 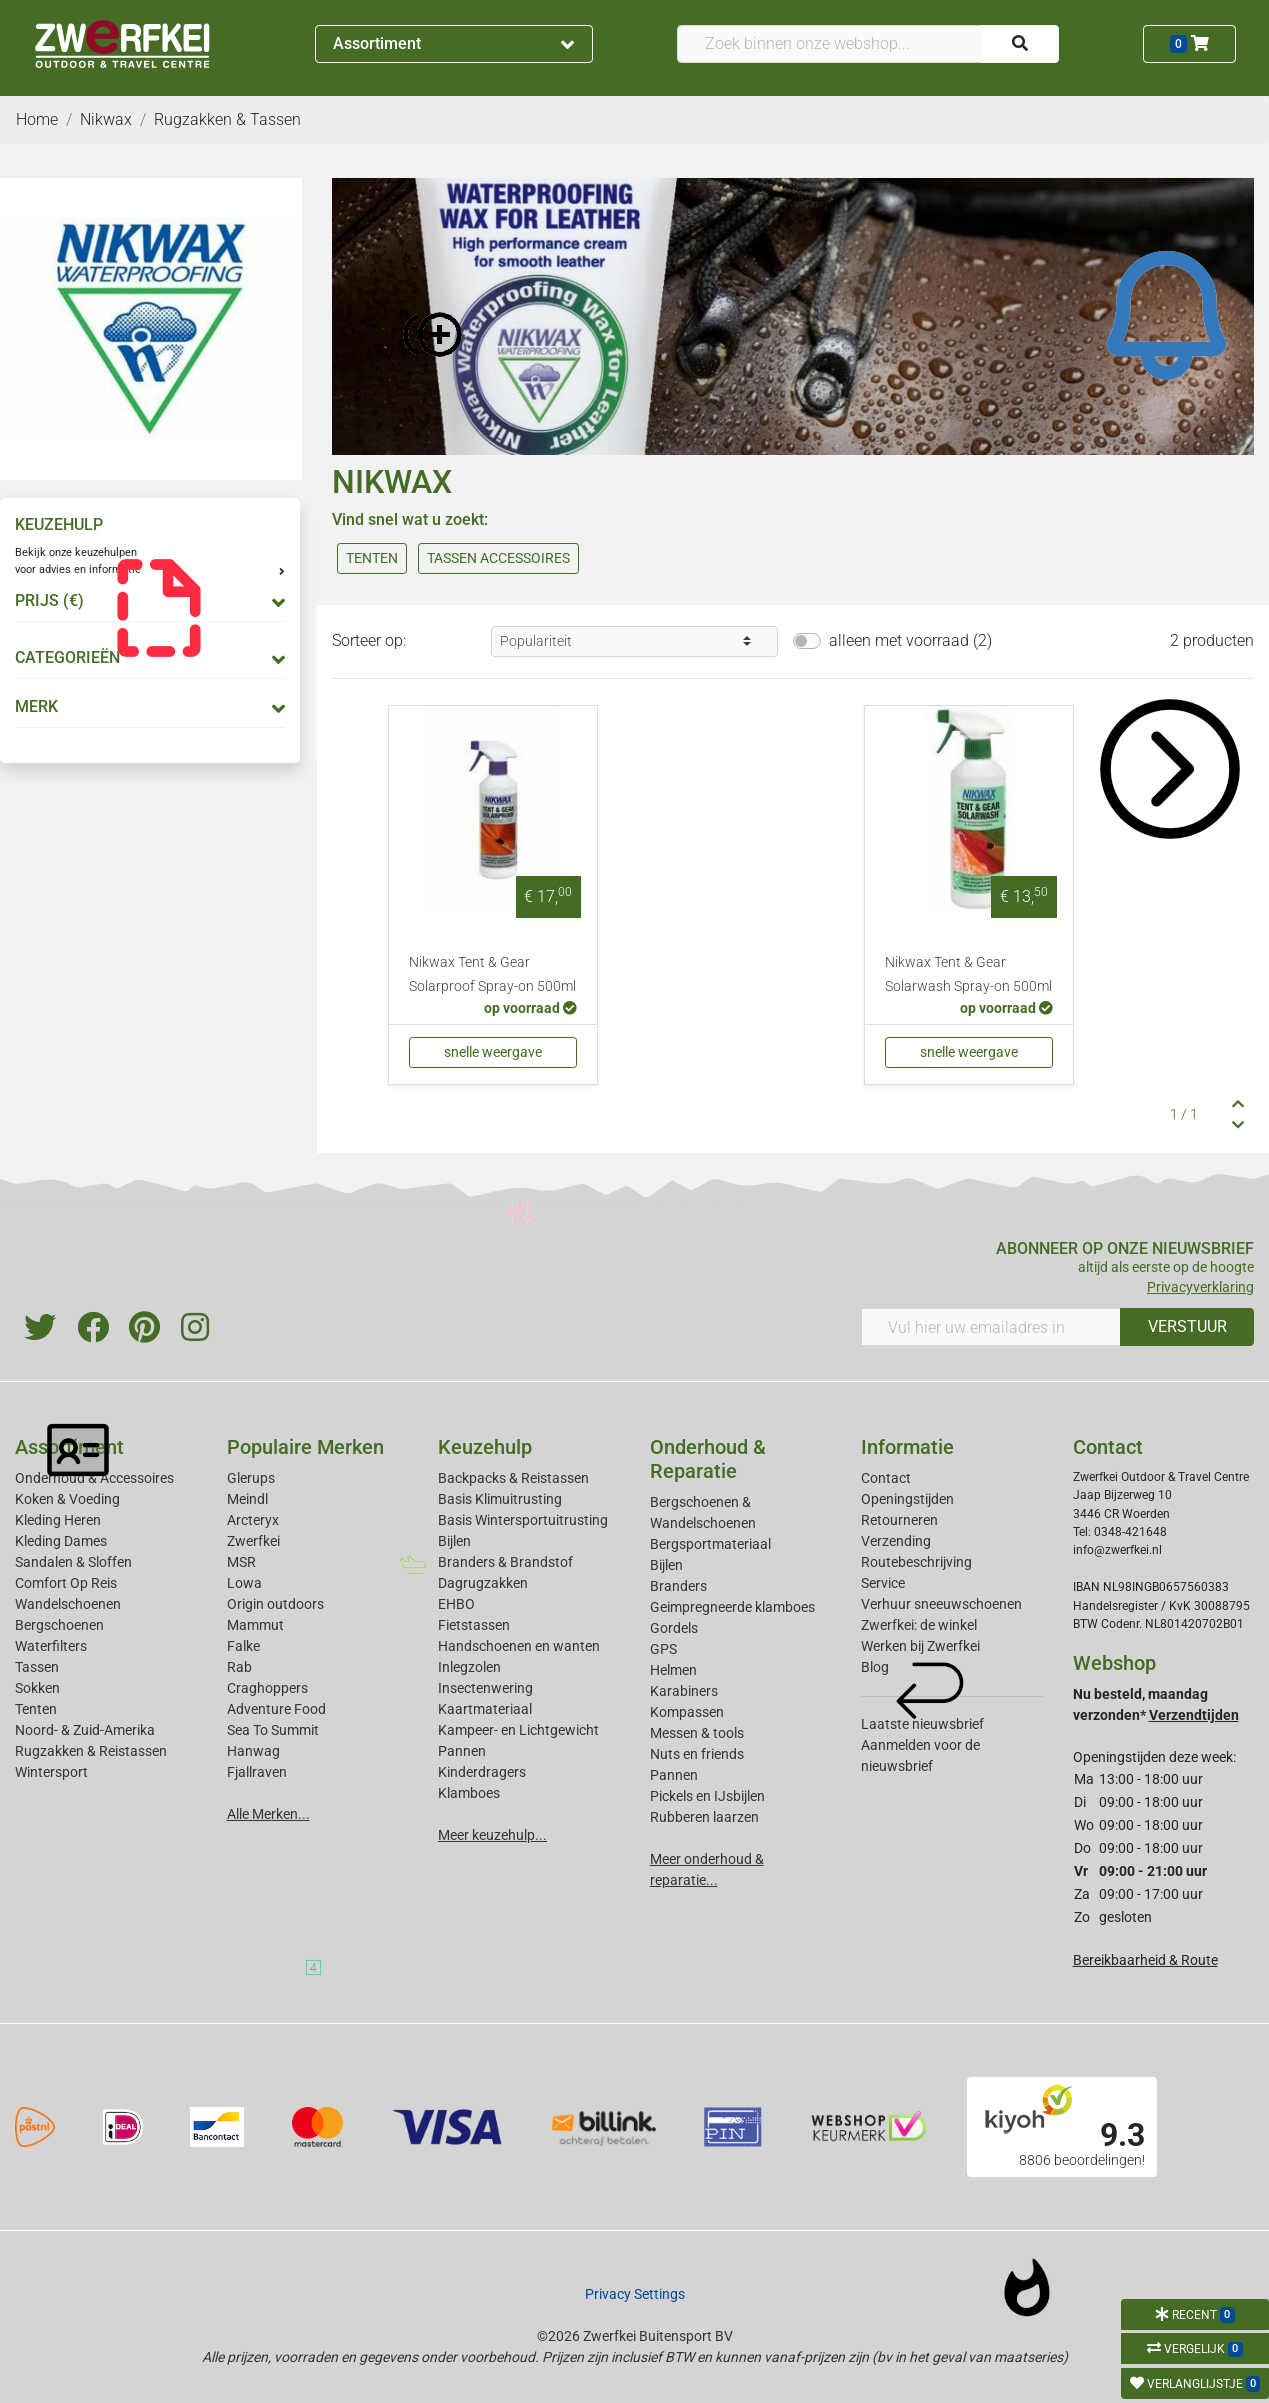 I want to click on a draft or unsaved document, so click(x=159, y=608).